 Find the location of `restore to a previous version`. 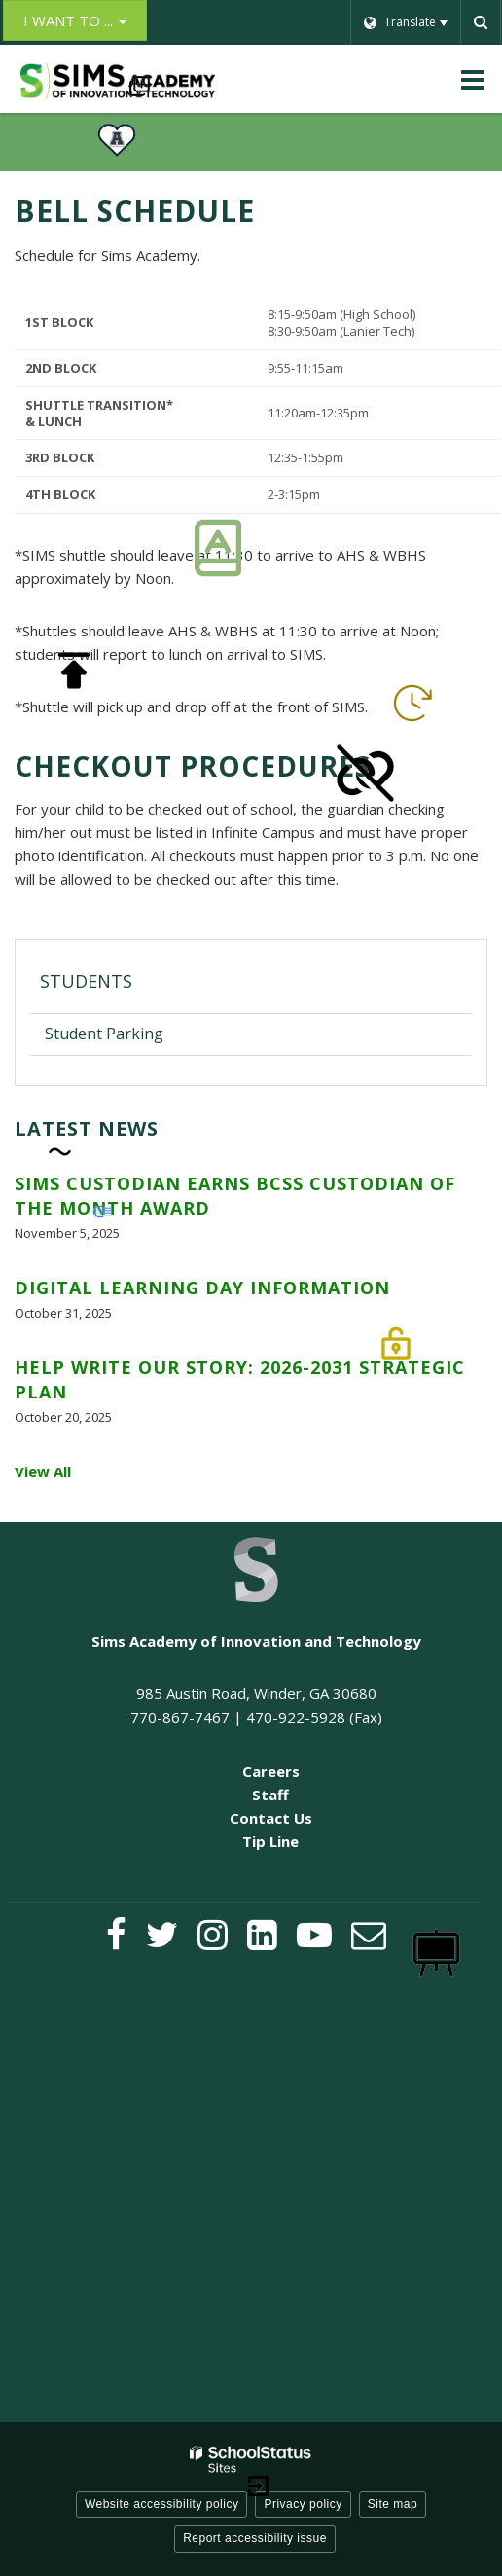

restore to a previous version is located at coordinates (412, 703).